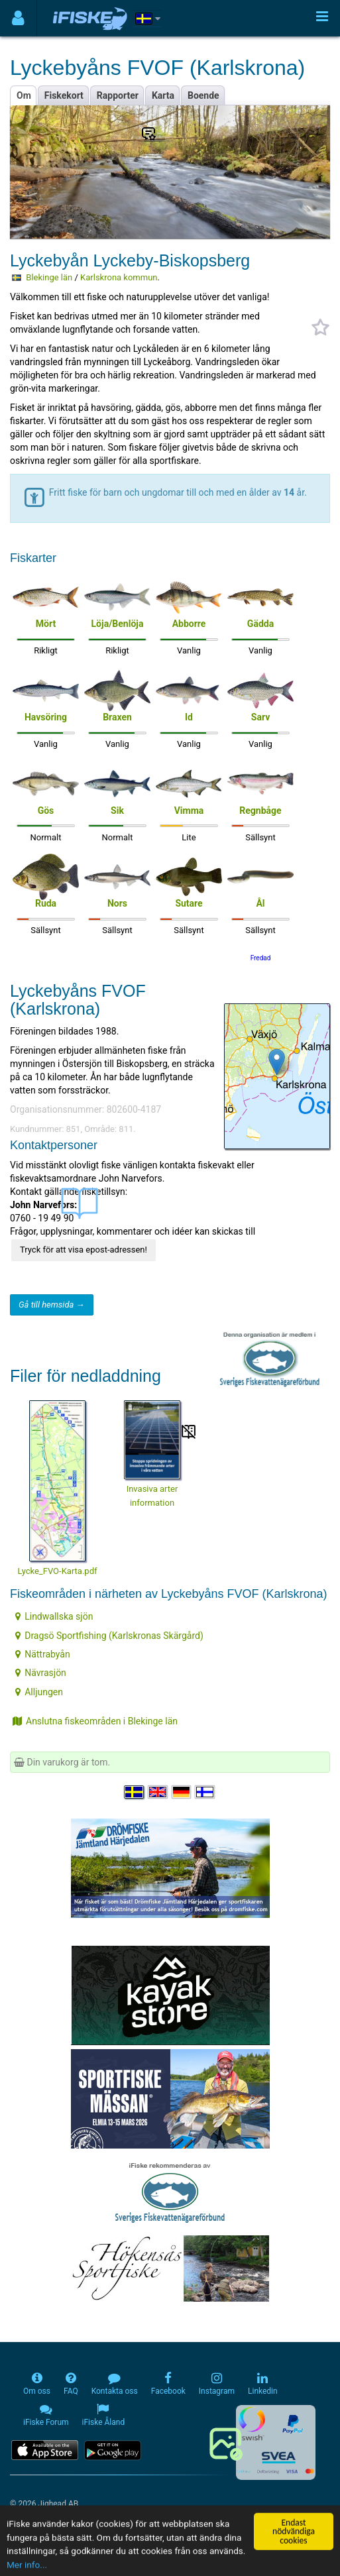 The height and width of the screenshot is (2576, 340). I want to click on disable vocabulary or dictionary feature, so click(188, 1431).